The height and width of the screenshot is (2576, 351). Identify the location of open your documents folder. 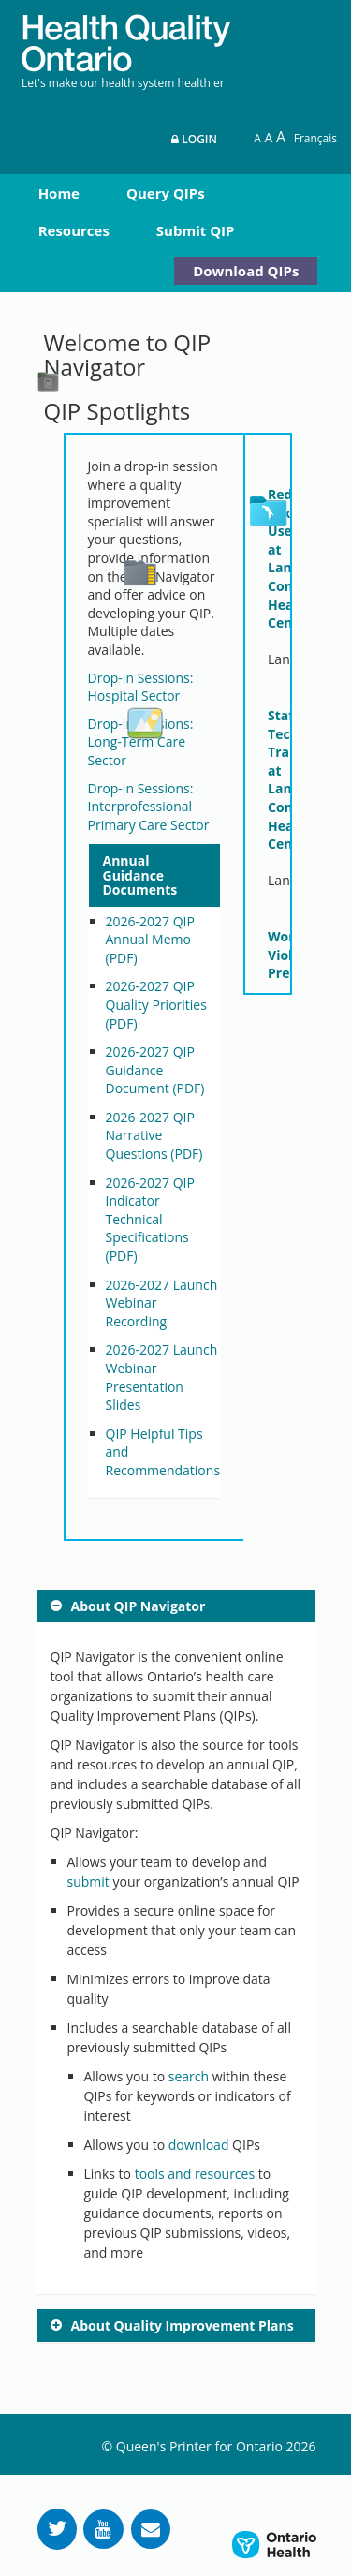
(48, 381).